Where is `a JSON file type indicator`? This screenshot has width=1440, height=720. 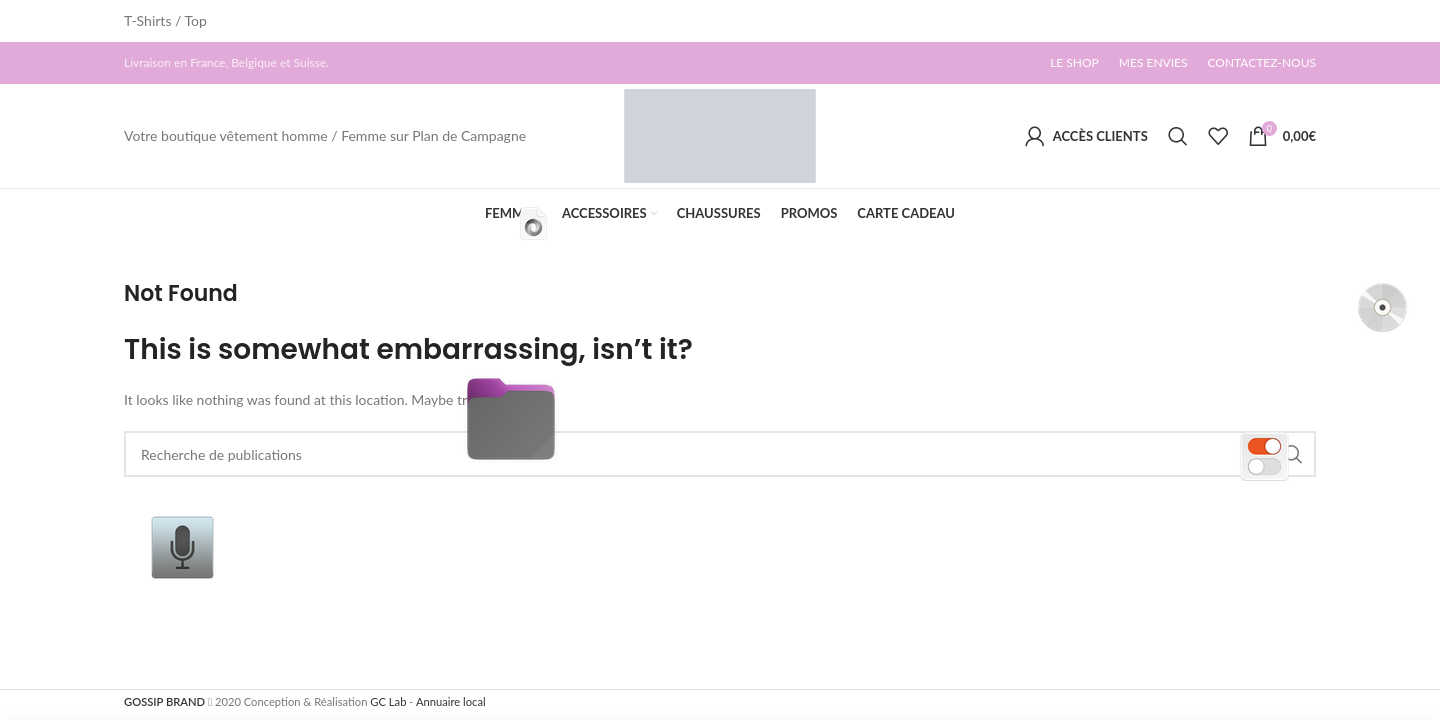 a JSON file type indicator is located at coordinates (533, 223).